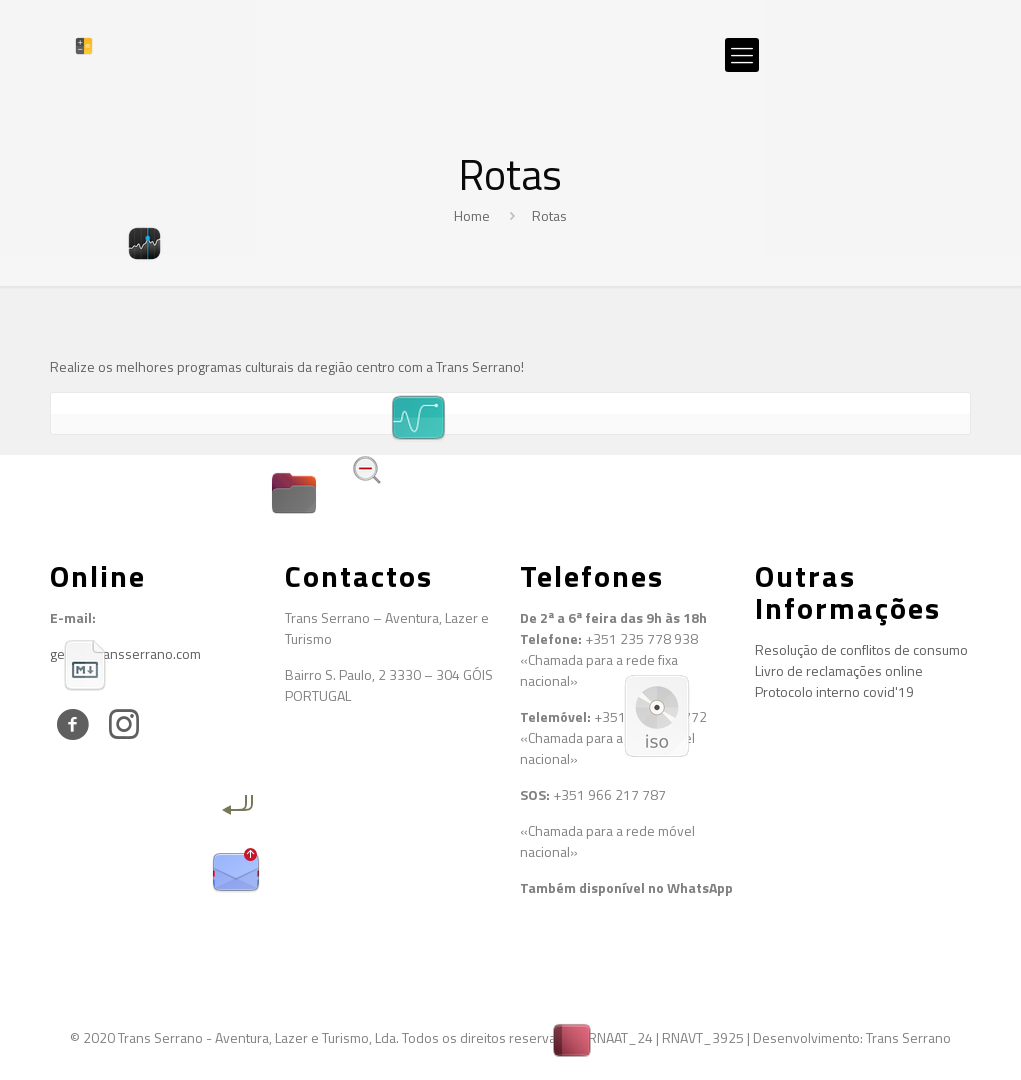 Image resolution: width=1021 pixels, height=1080 pixels. I want to click on a CD/DVD disc image file (ISO format), so click(657, 716).